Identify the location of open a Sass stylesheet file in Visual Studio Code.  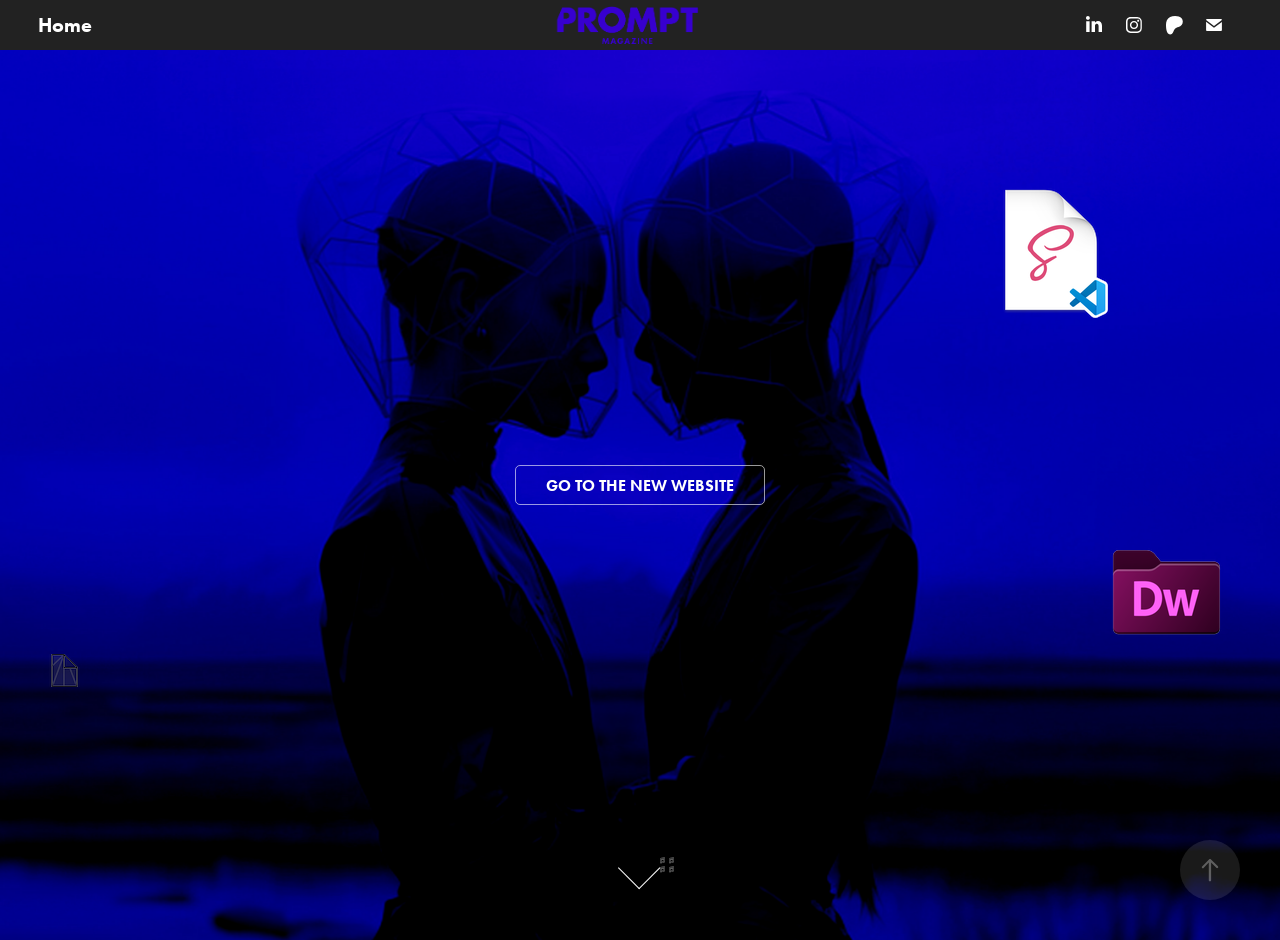
(1051, 253).